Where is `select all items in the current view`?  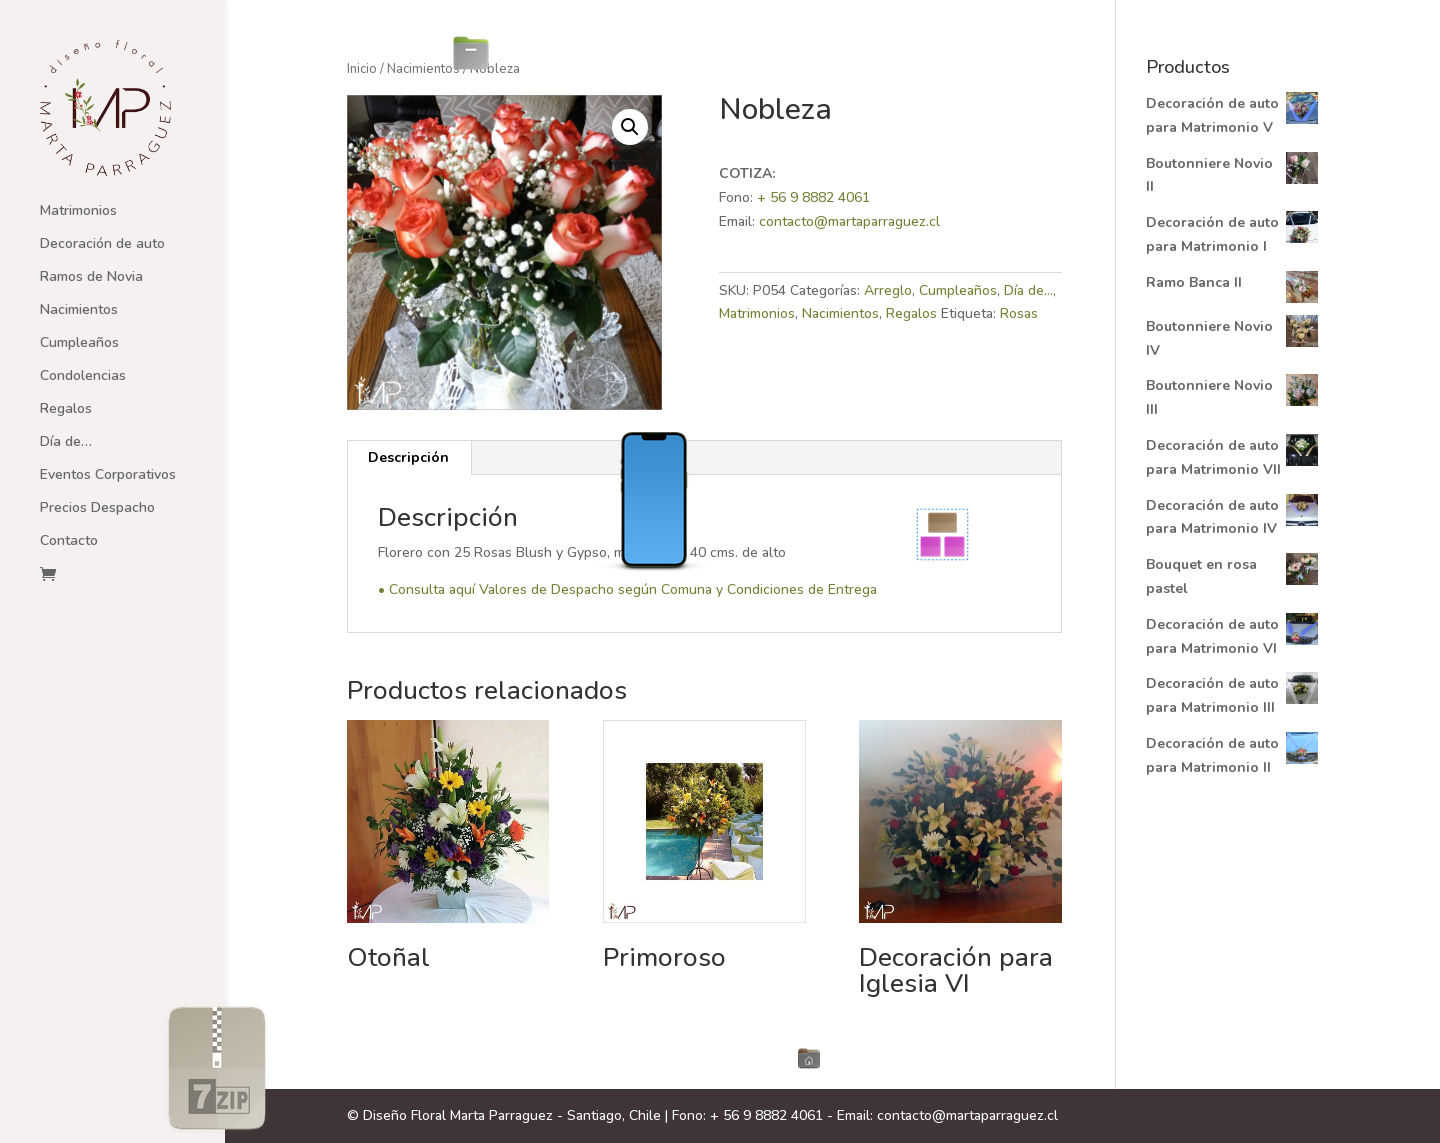
select all items in the current view is located at coordinates (942, 534).